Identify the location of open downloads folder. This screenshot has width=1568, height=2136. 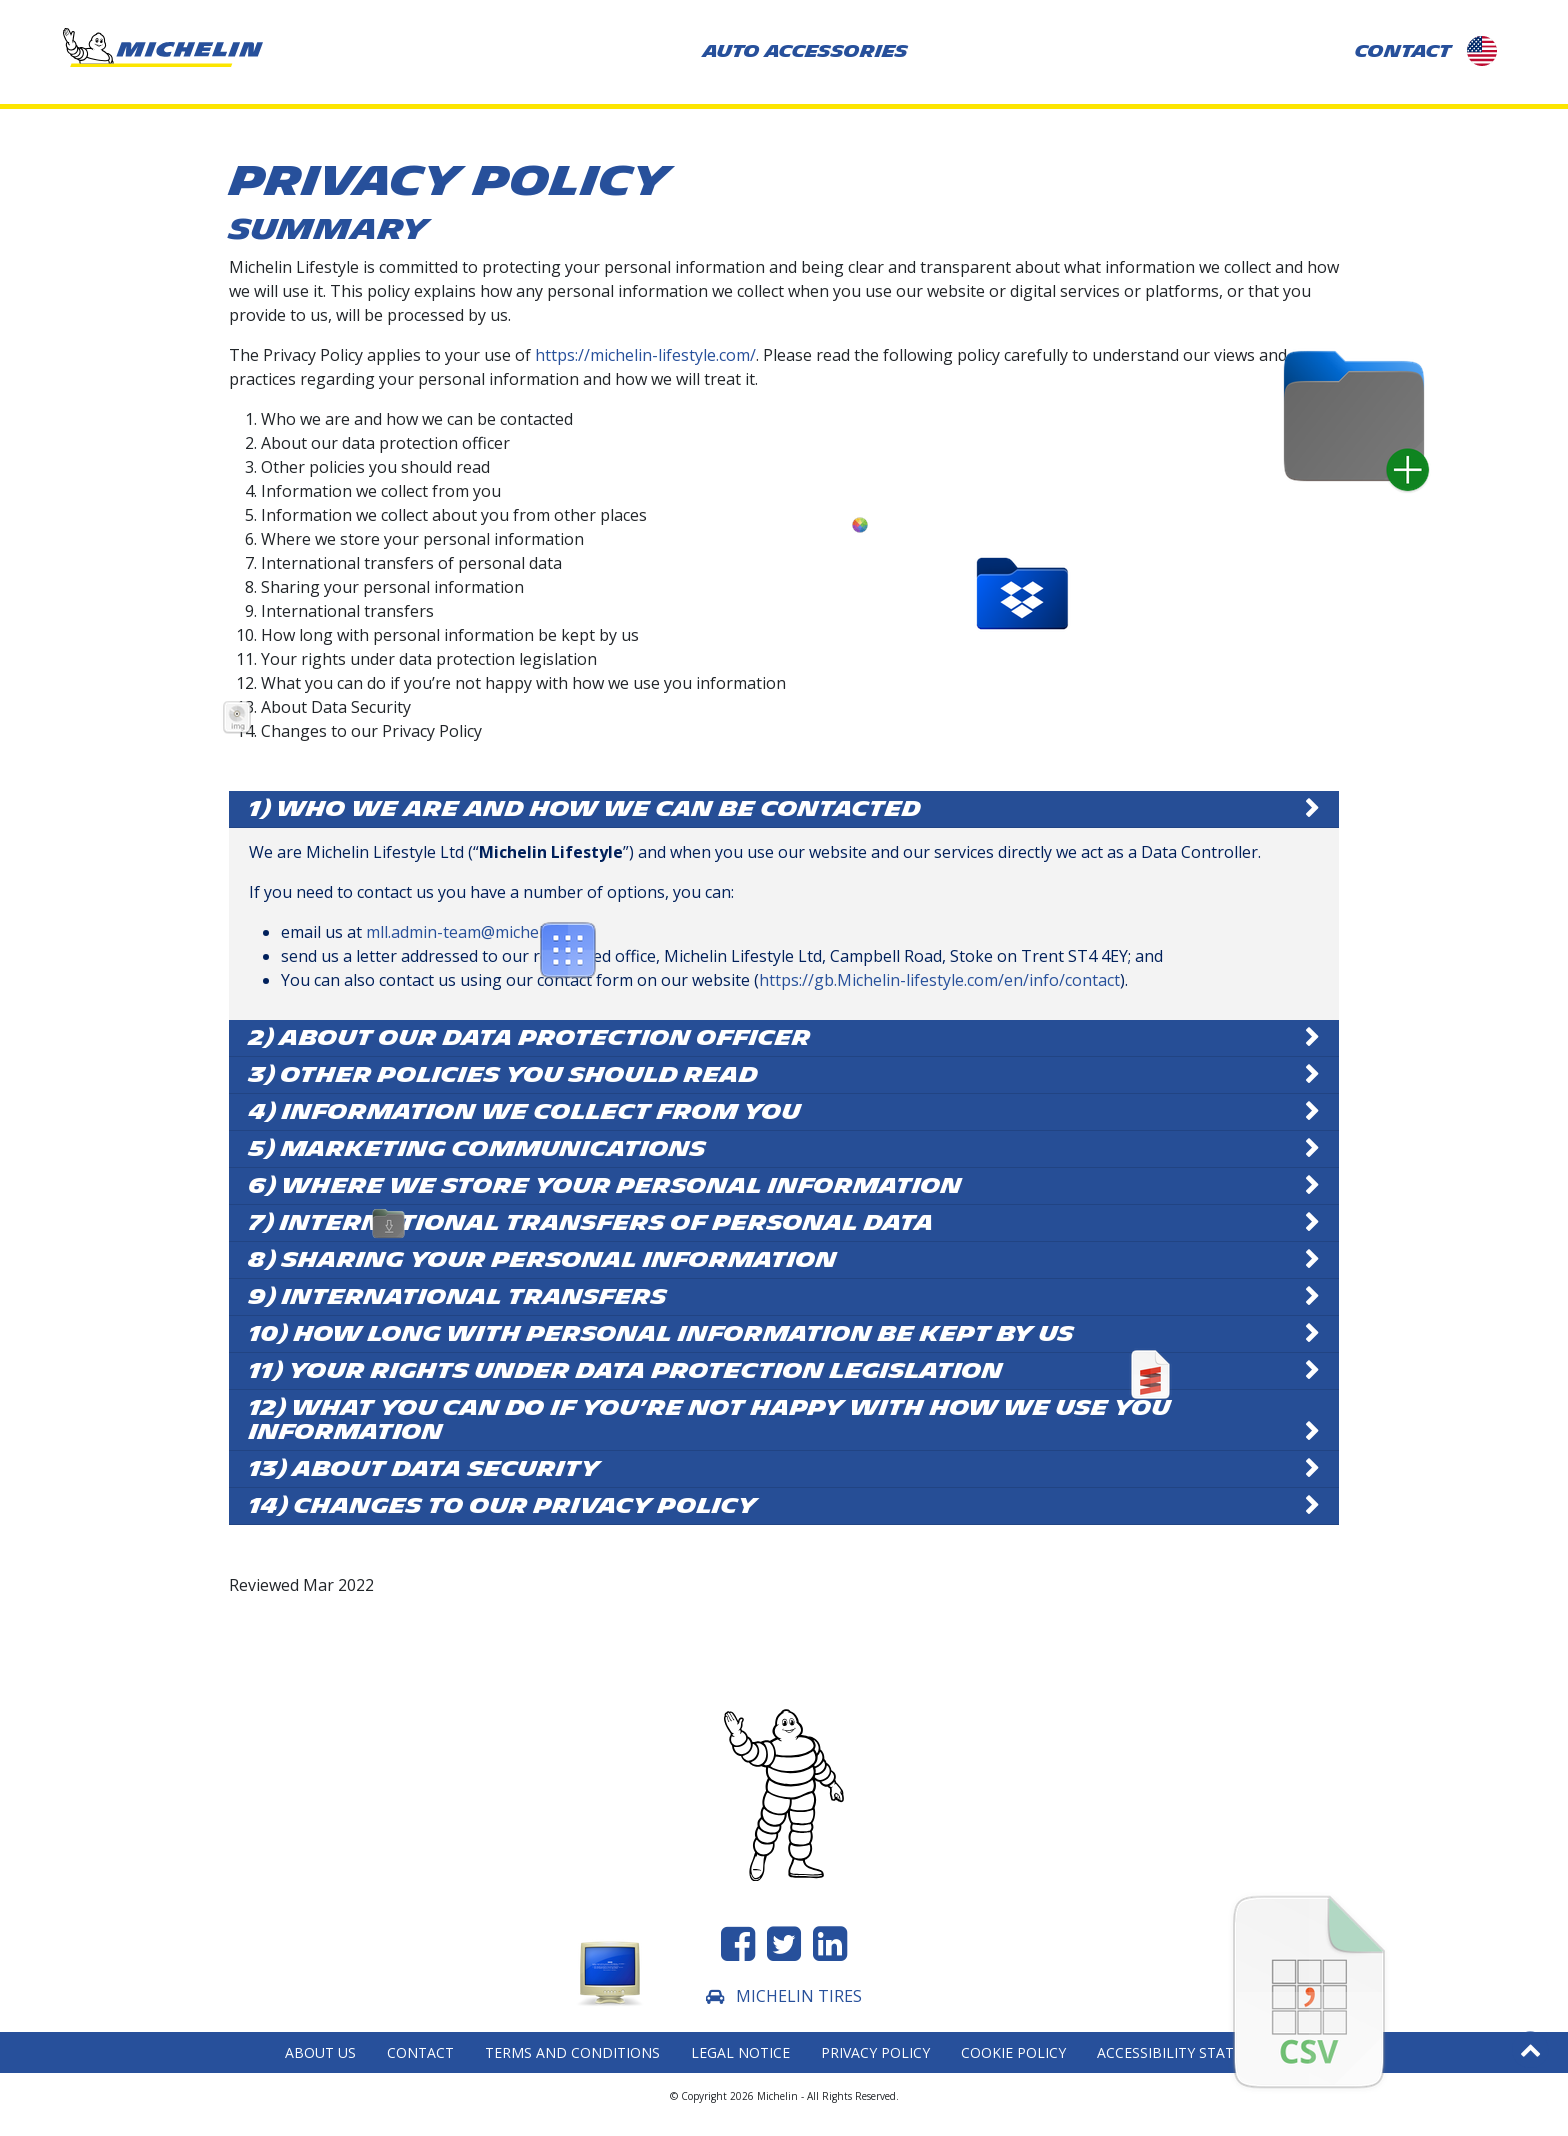
(388, 1223).